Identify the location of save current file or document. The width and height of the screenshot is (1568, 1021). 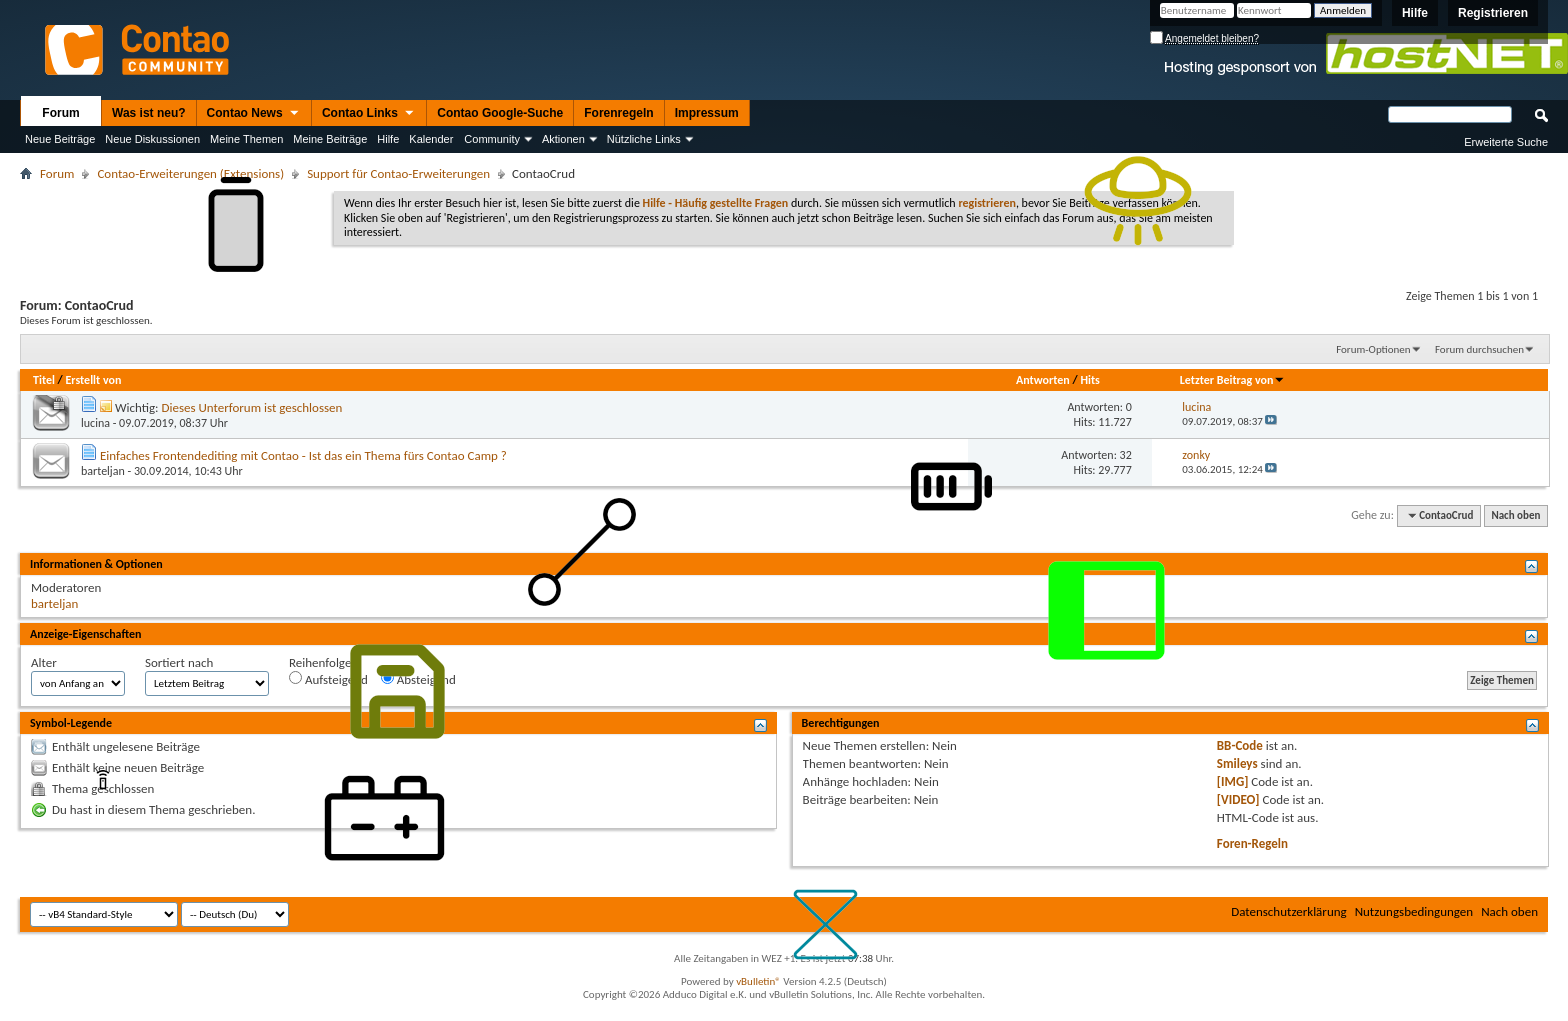
(397, 691).